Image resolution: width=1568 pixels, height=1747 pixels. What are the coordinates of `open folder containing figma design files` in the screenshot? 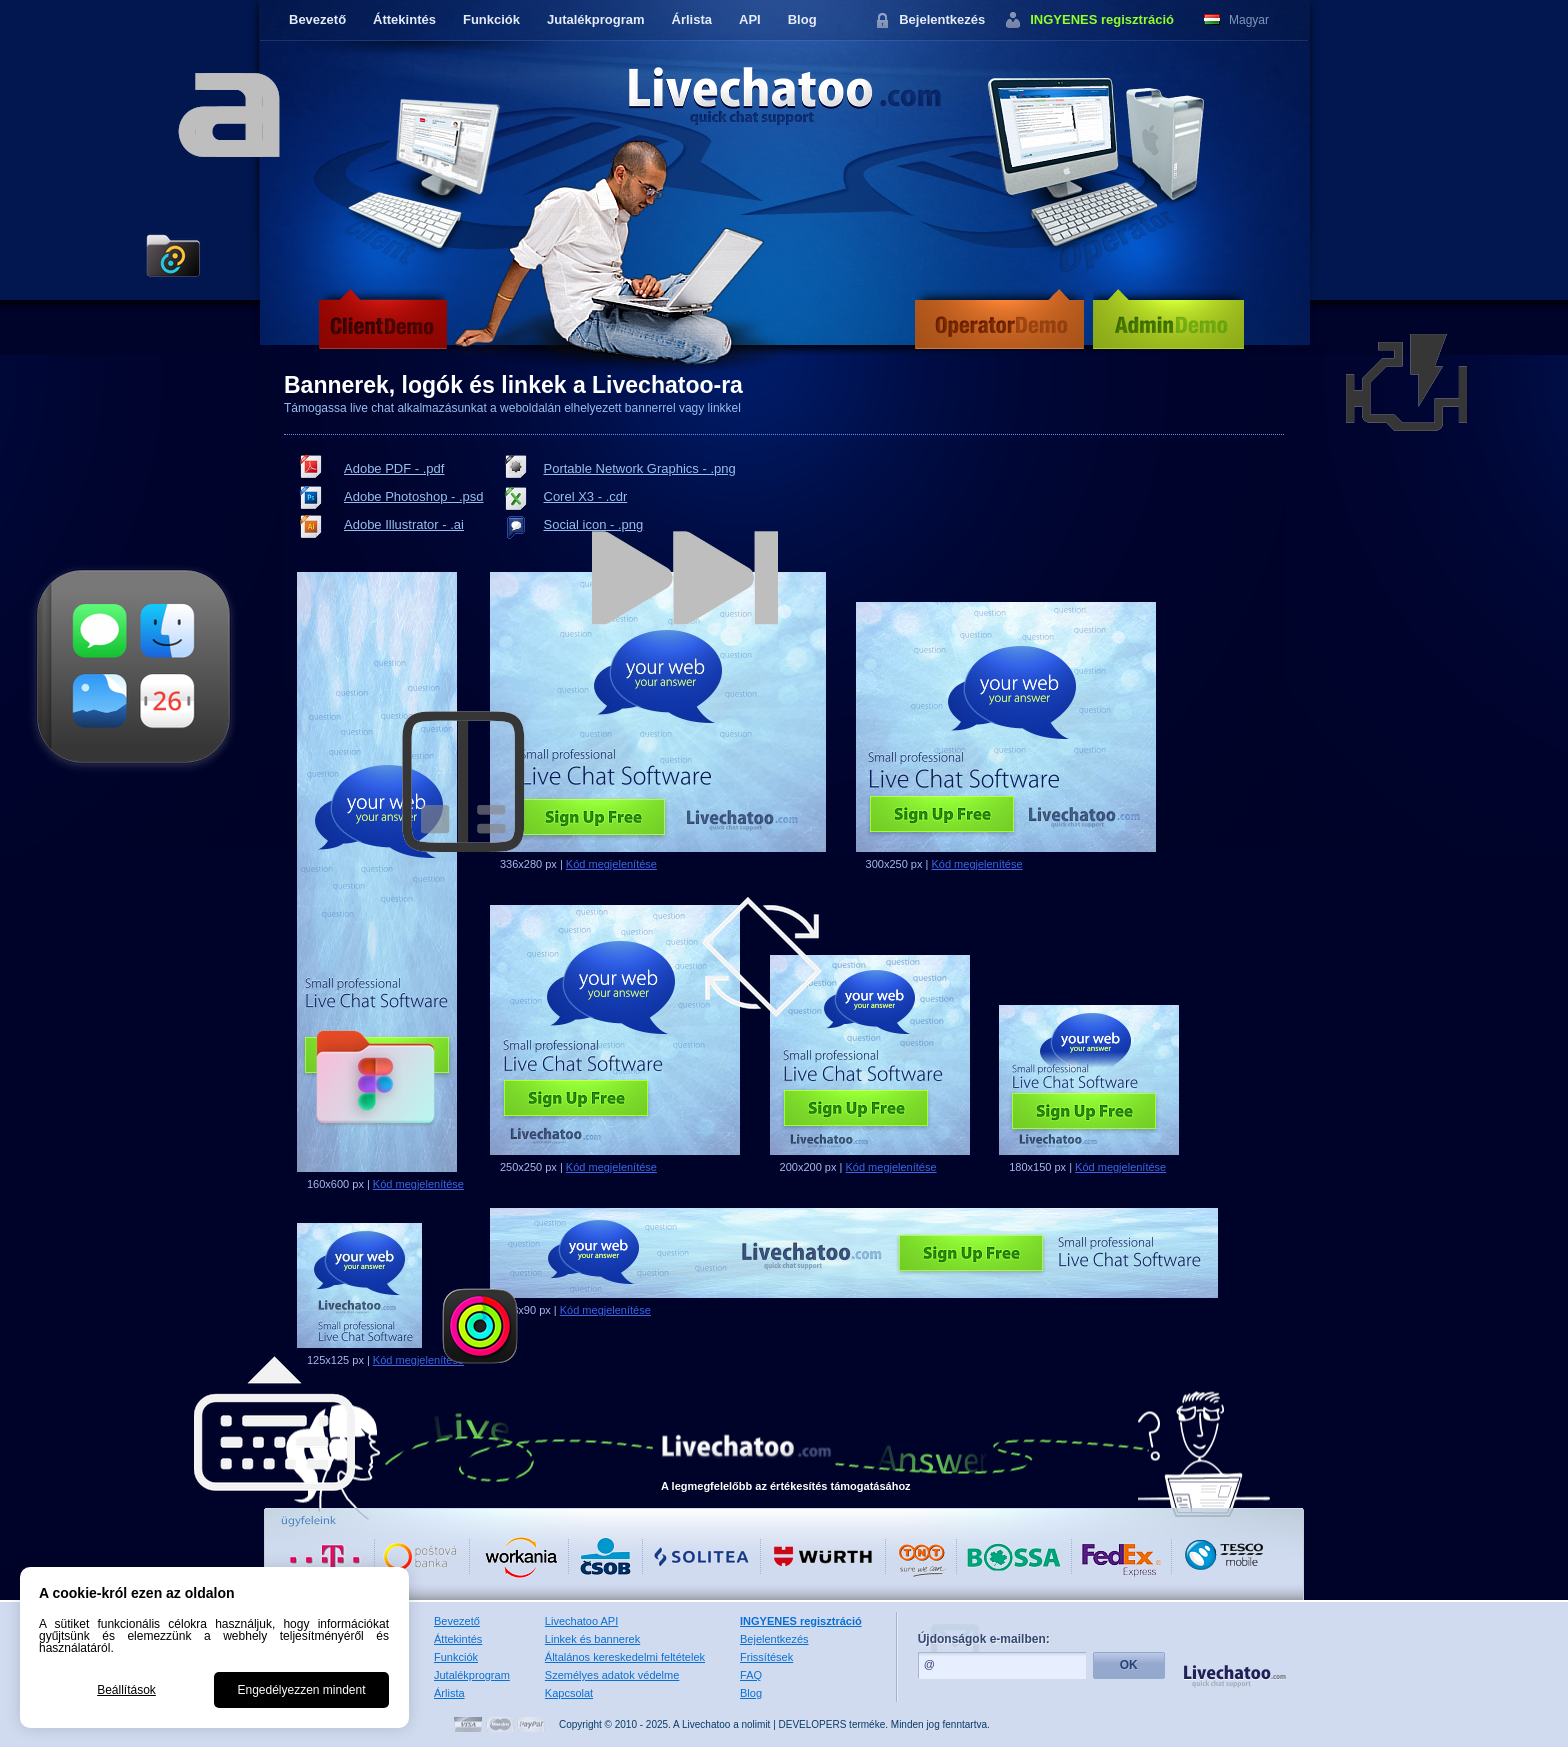 It's located at (375, 1080).